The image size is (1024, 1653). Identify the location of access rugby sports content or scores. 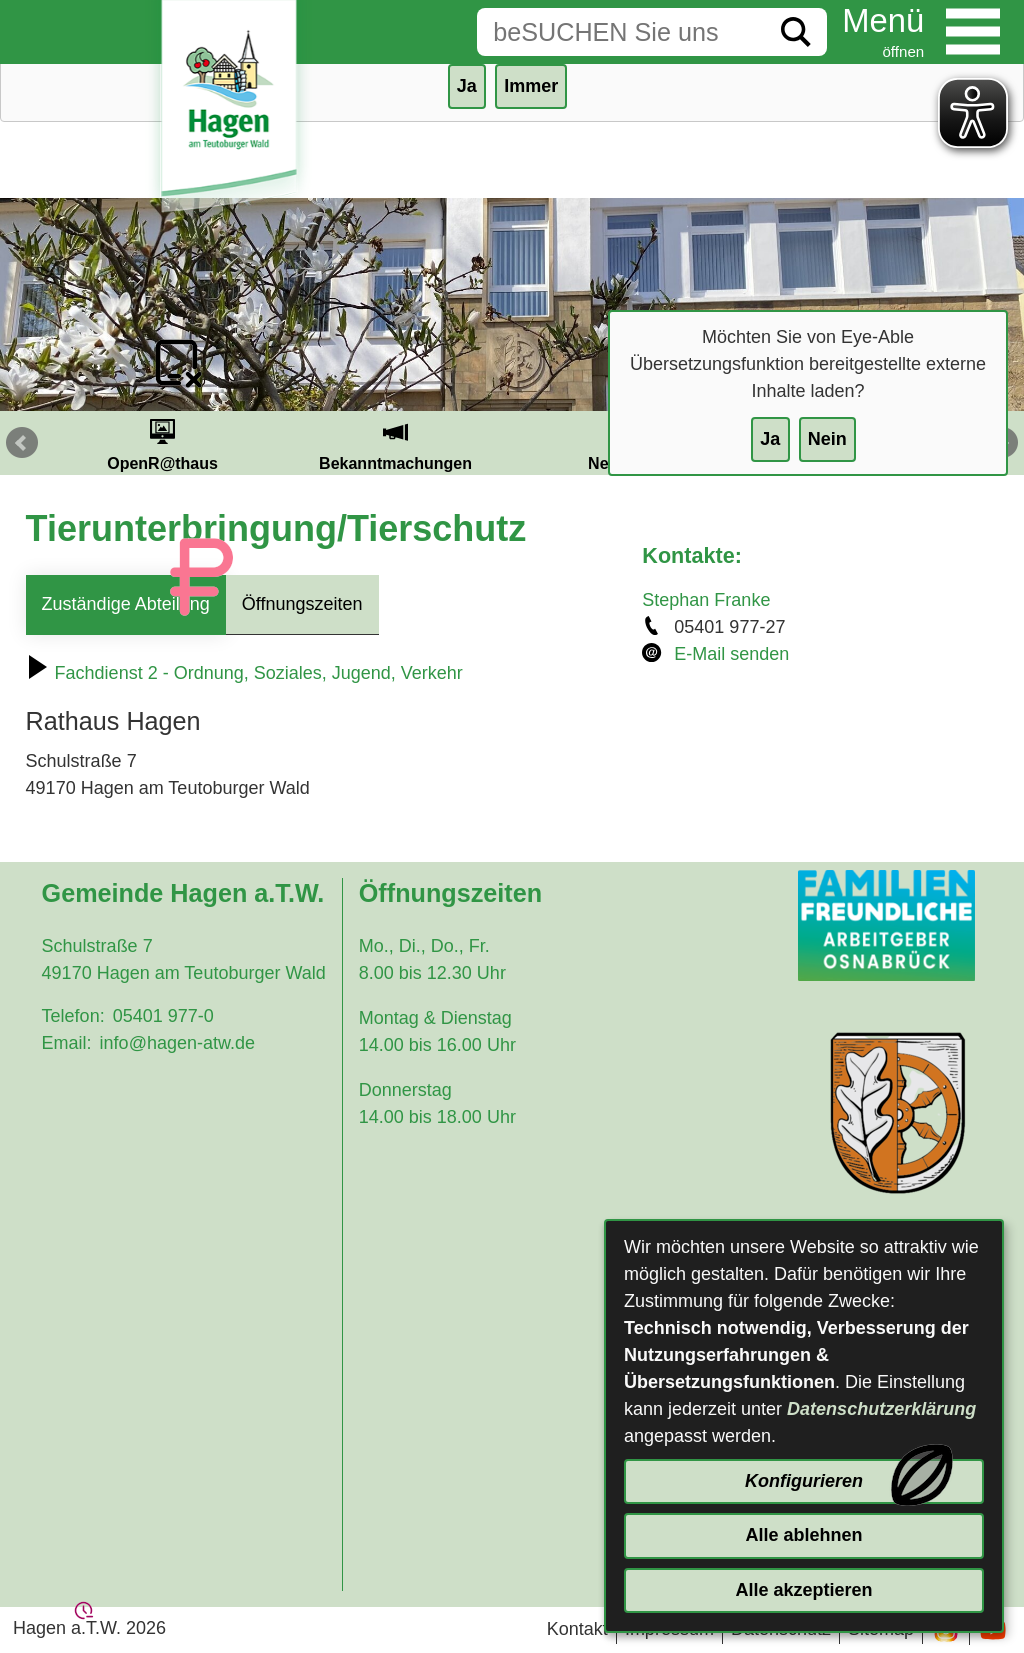
(922, 1475).